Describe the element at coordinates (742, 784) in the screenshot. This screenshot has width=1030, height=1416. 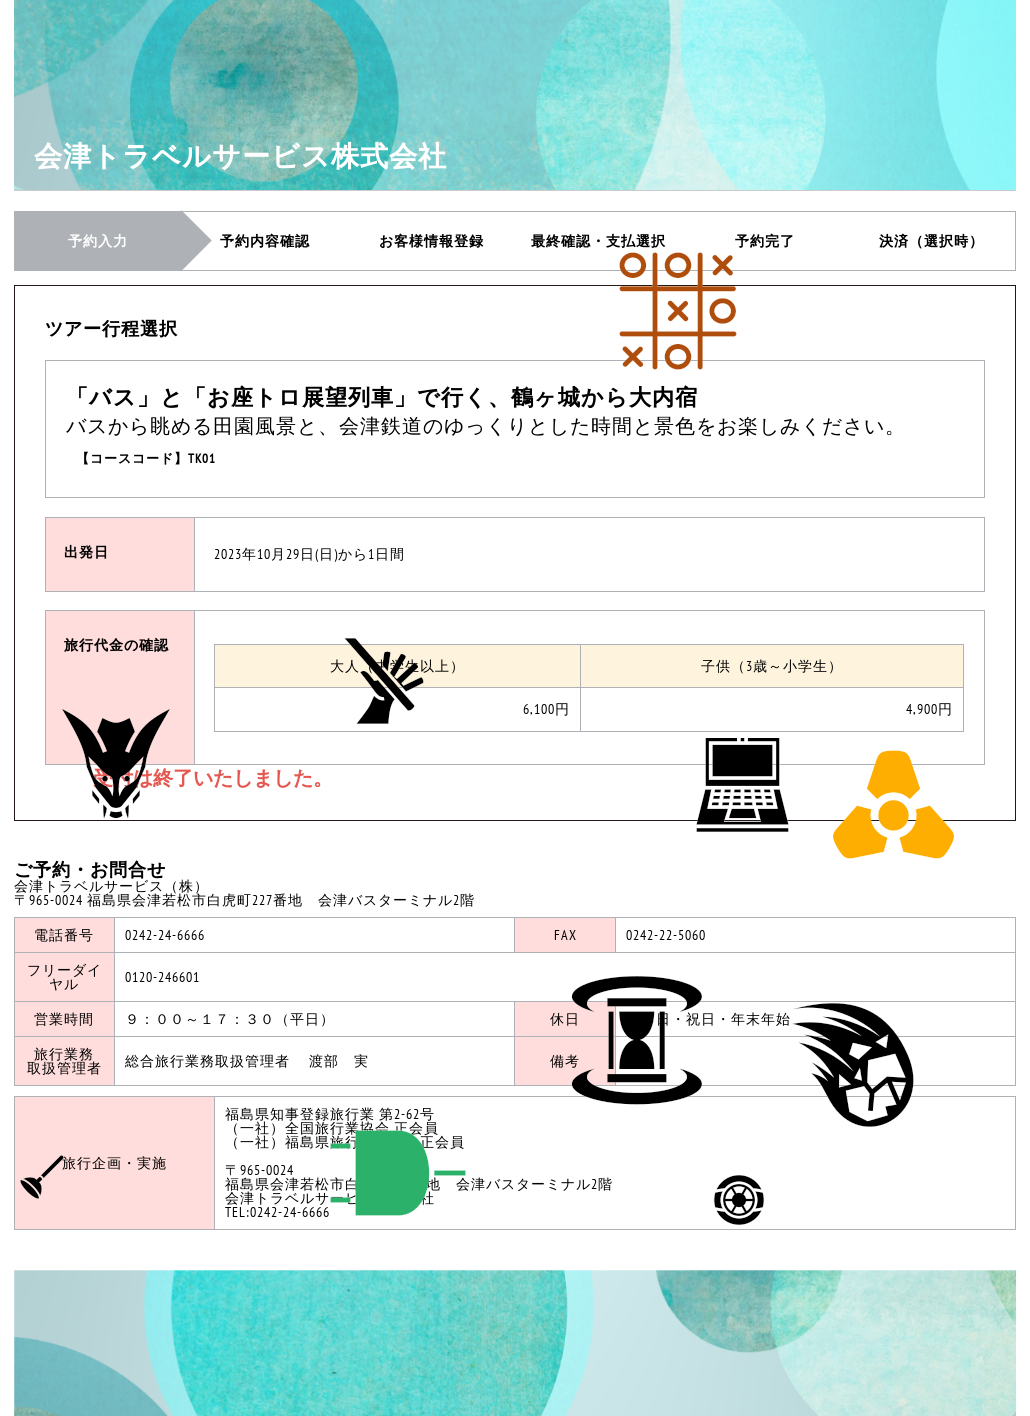
I see `access desktop or laptop version of the site` at that location.